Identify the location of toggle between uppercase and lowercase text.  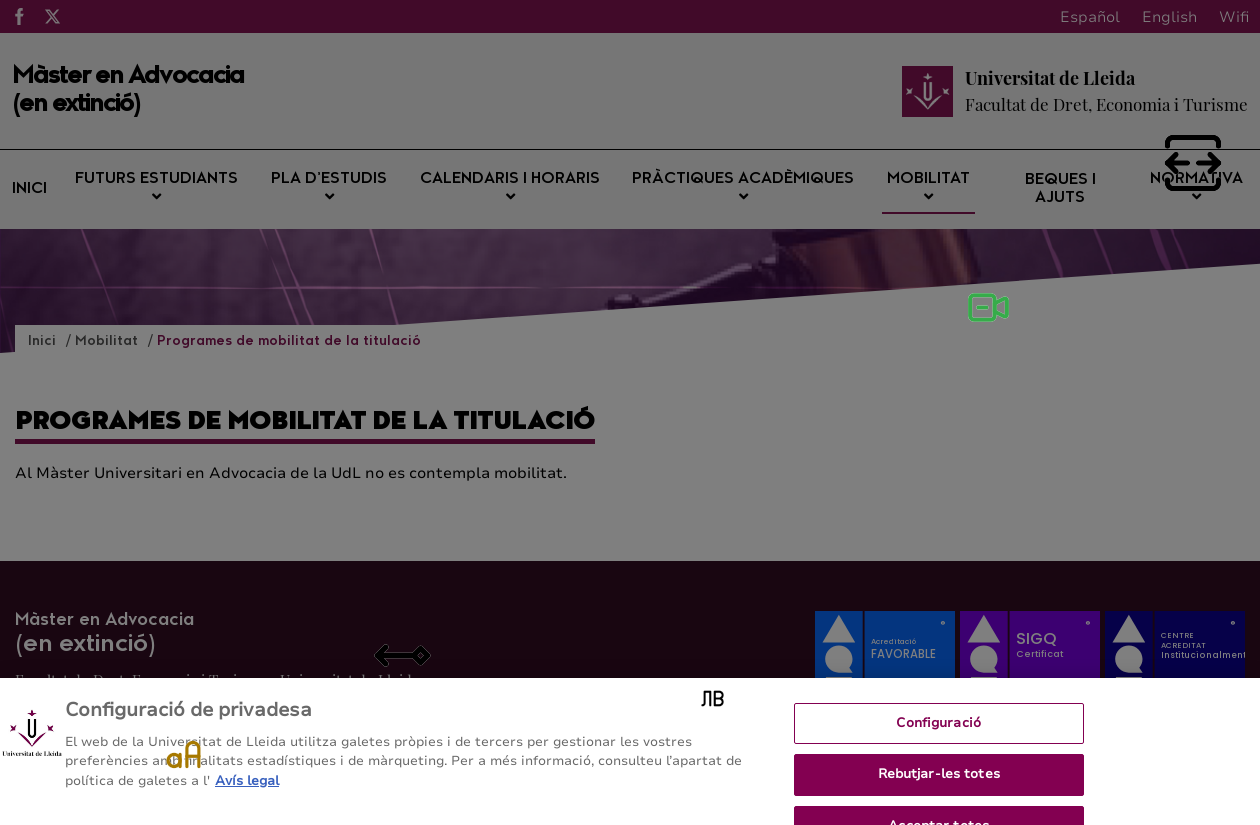
(183, 754).